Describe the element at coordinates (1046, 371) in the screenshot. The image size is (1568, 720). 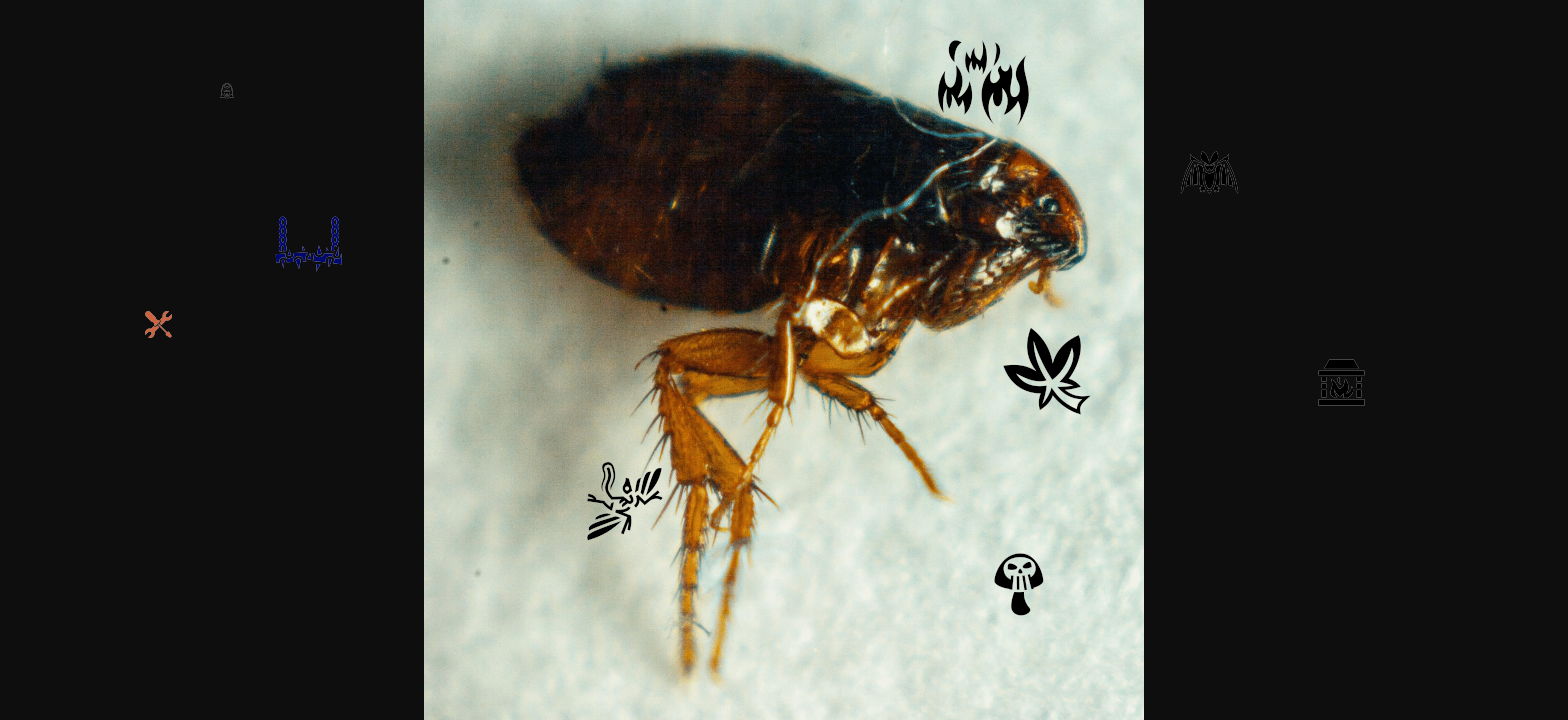
I see `represents nature or environmental content` at that location.